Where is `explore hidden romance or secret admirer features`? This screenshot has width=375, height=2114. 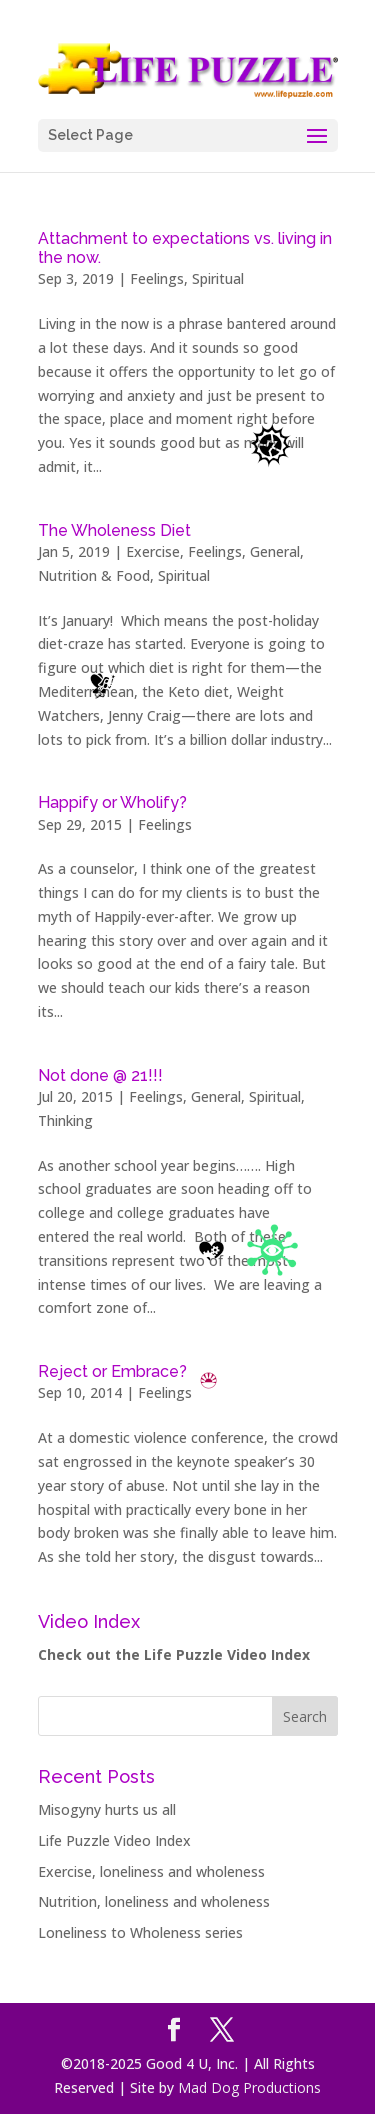
explore hidden romance or secret admirer features is located at coordinates (211, 1252).